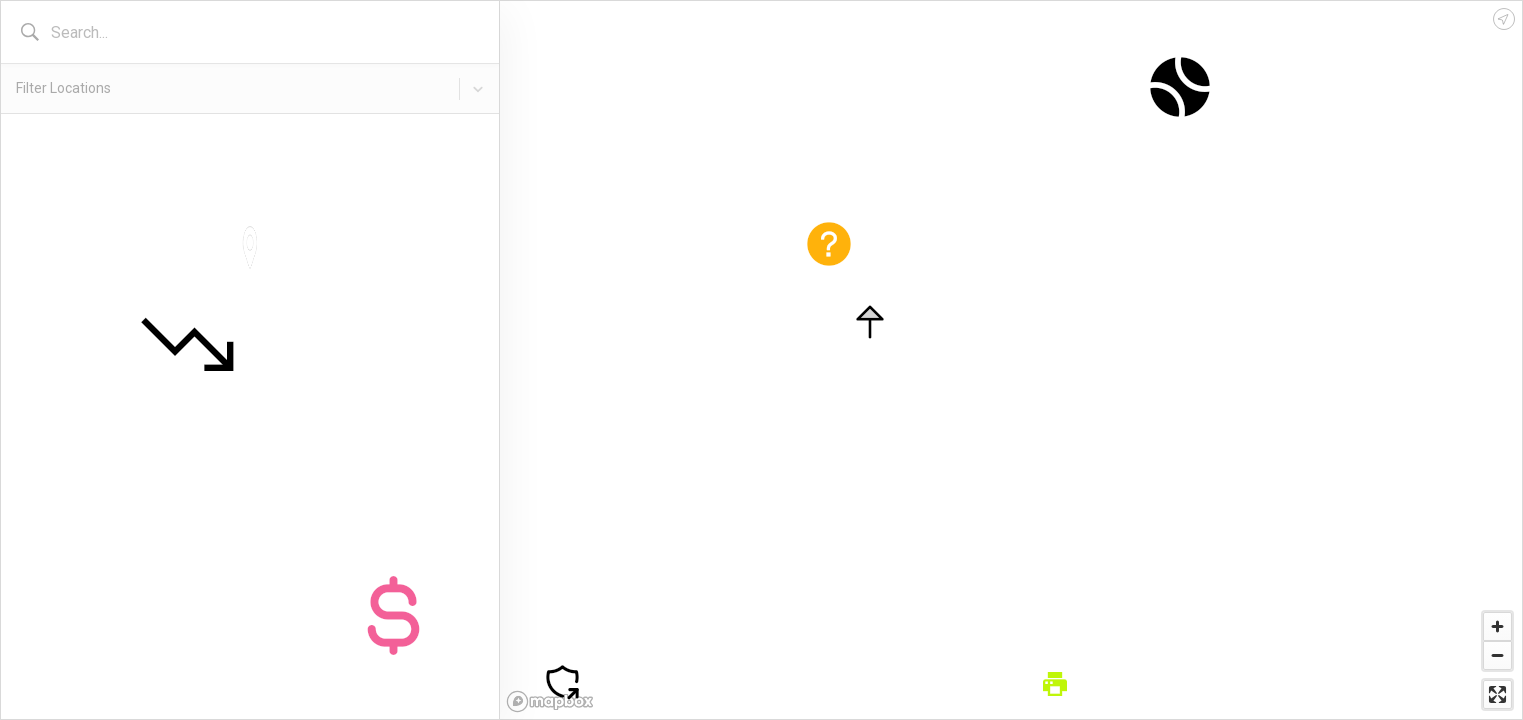  I want to click on share security settings or permissions, so click(562, 681).